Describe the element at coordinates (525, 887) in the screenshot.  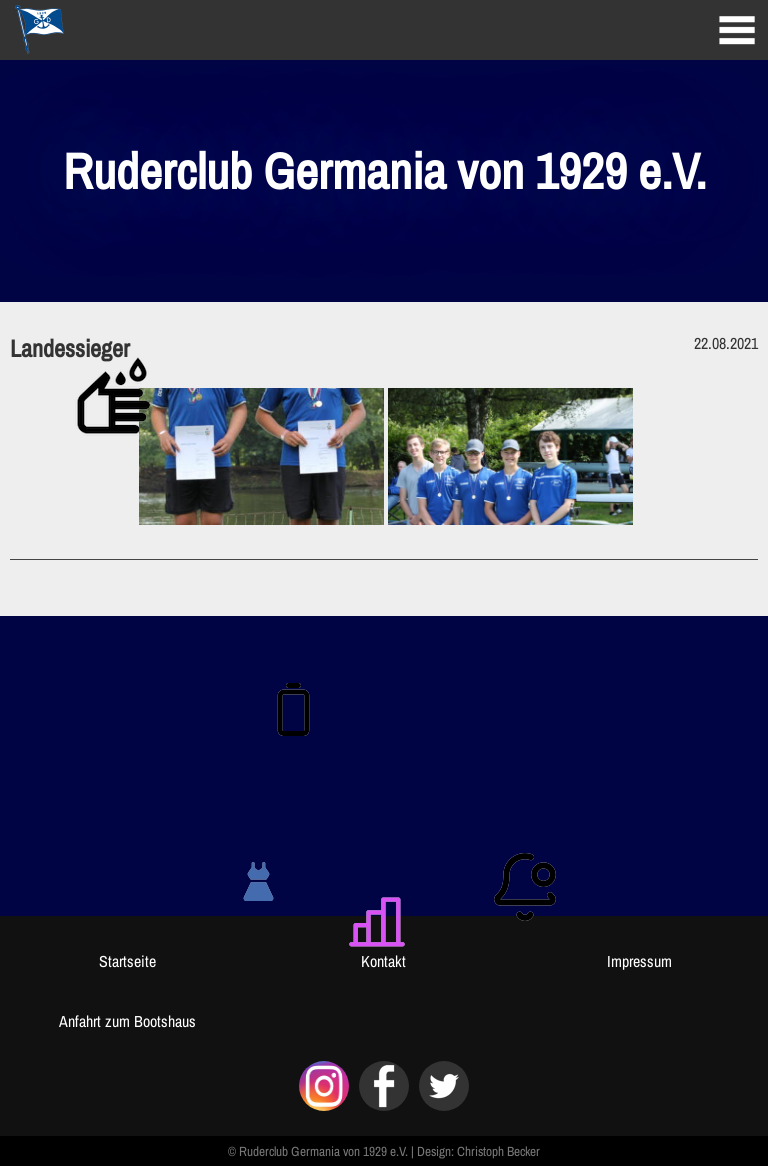
I see `indicates new notifications` at that location.